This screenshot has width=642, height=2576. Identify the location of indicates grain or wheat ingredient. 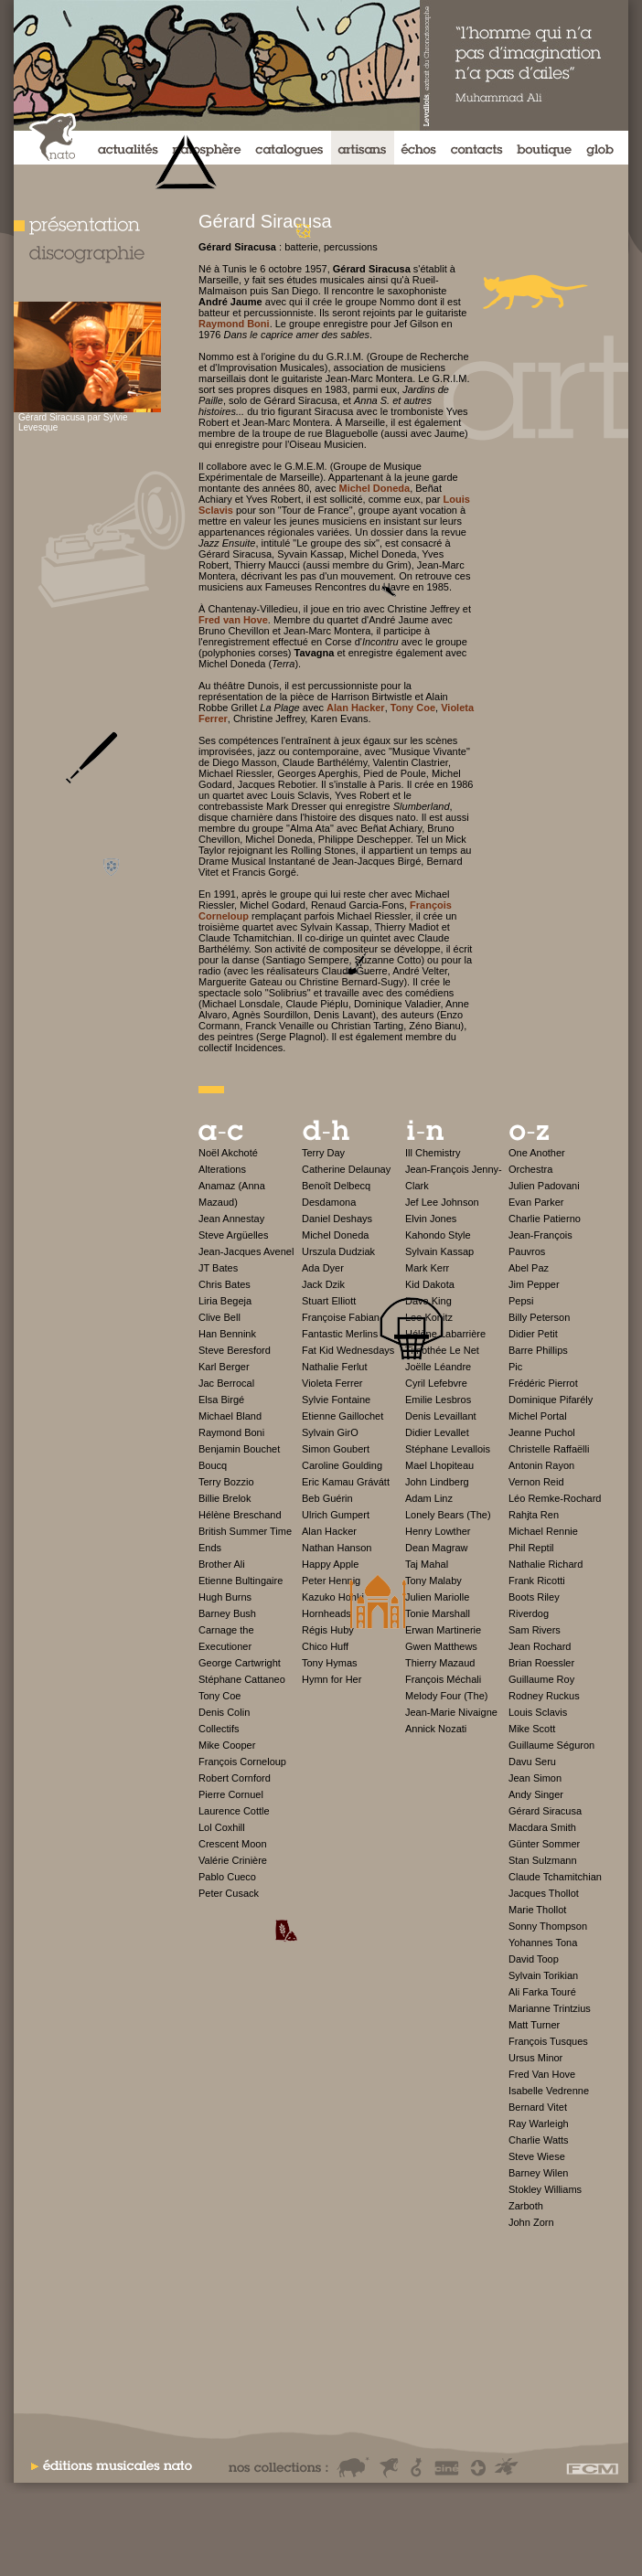
(286, 1931).